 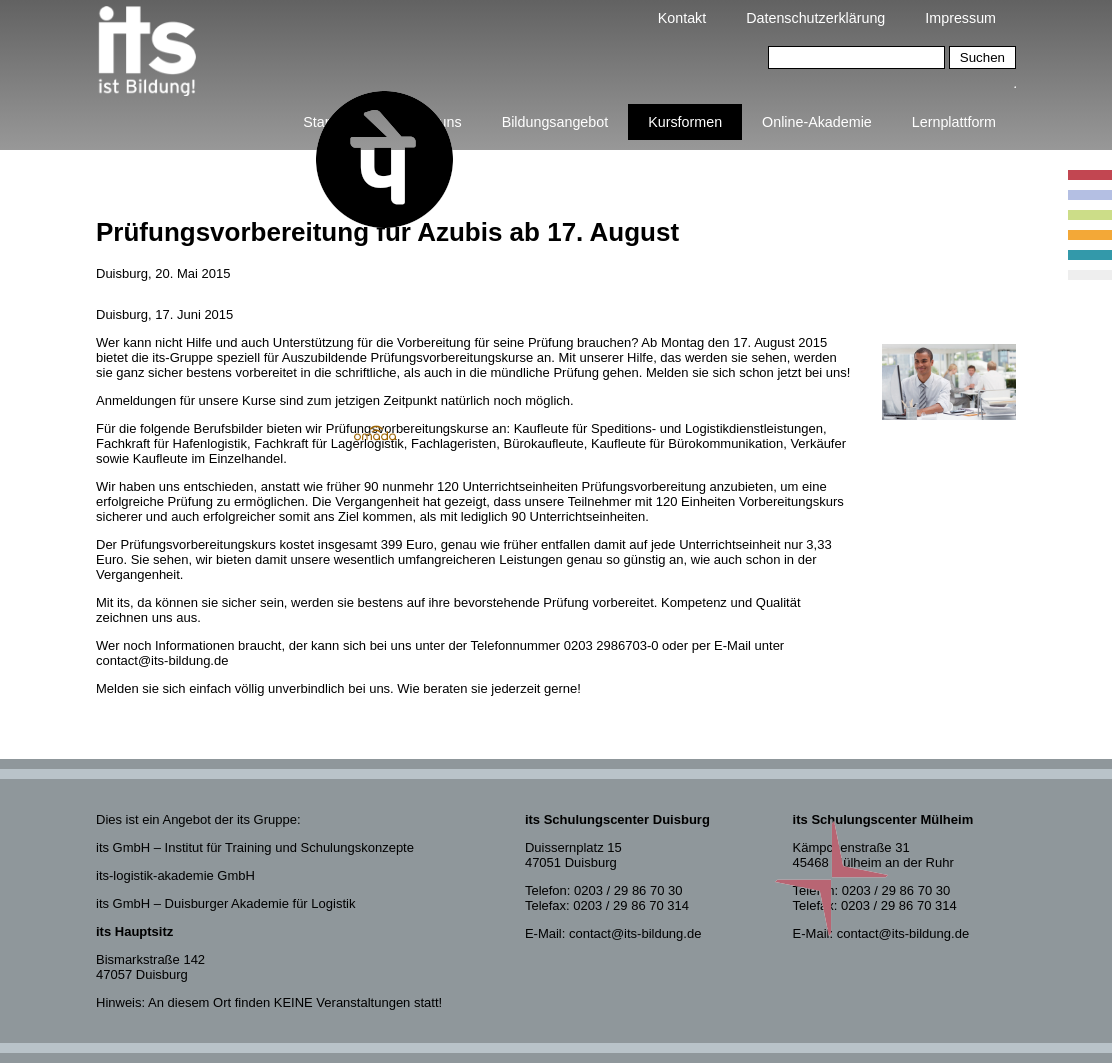 I want to click on polestar electric vehicle brand logo, so click(x=831, y=878).